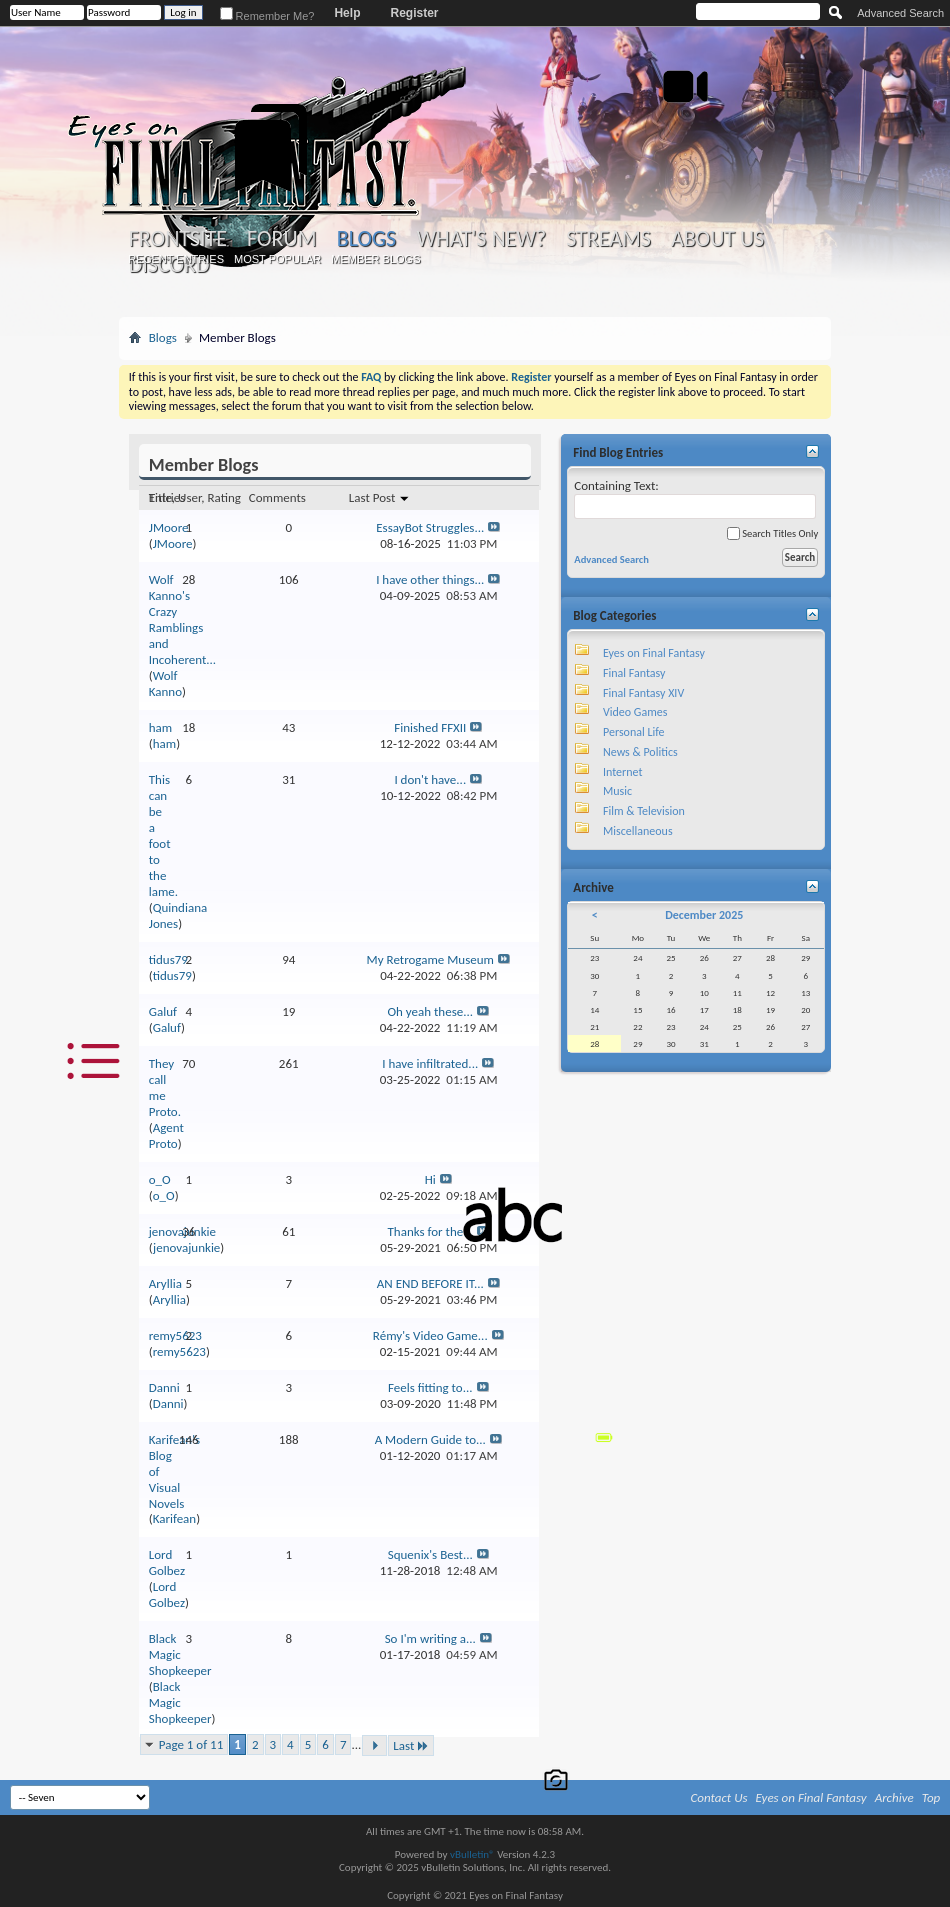 This screenshot has height=1907, width=950. I want to click on indicates a text or string variable in code, so click(512, 1219).